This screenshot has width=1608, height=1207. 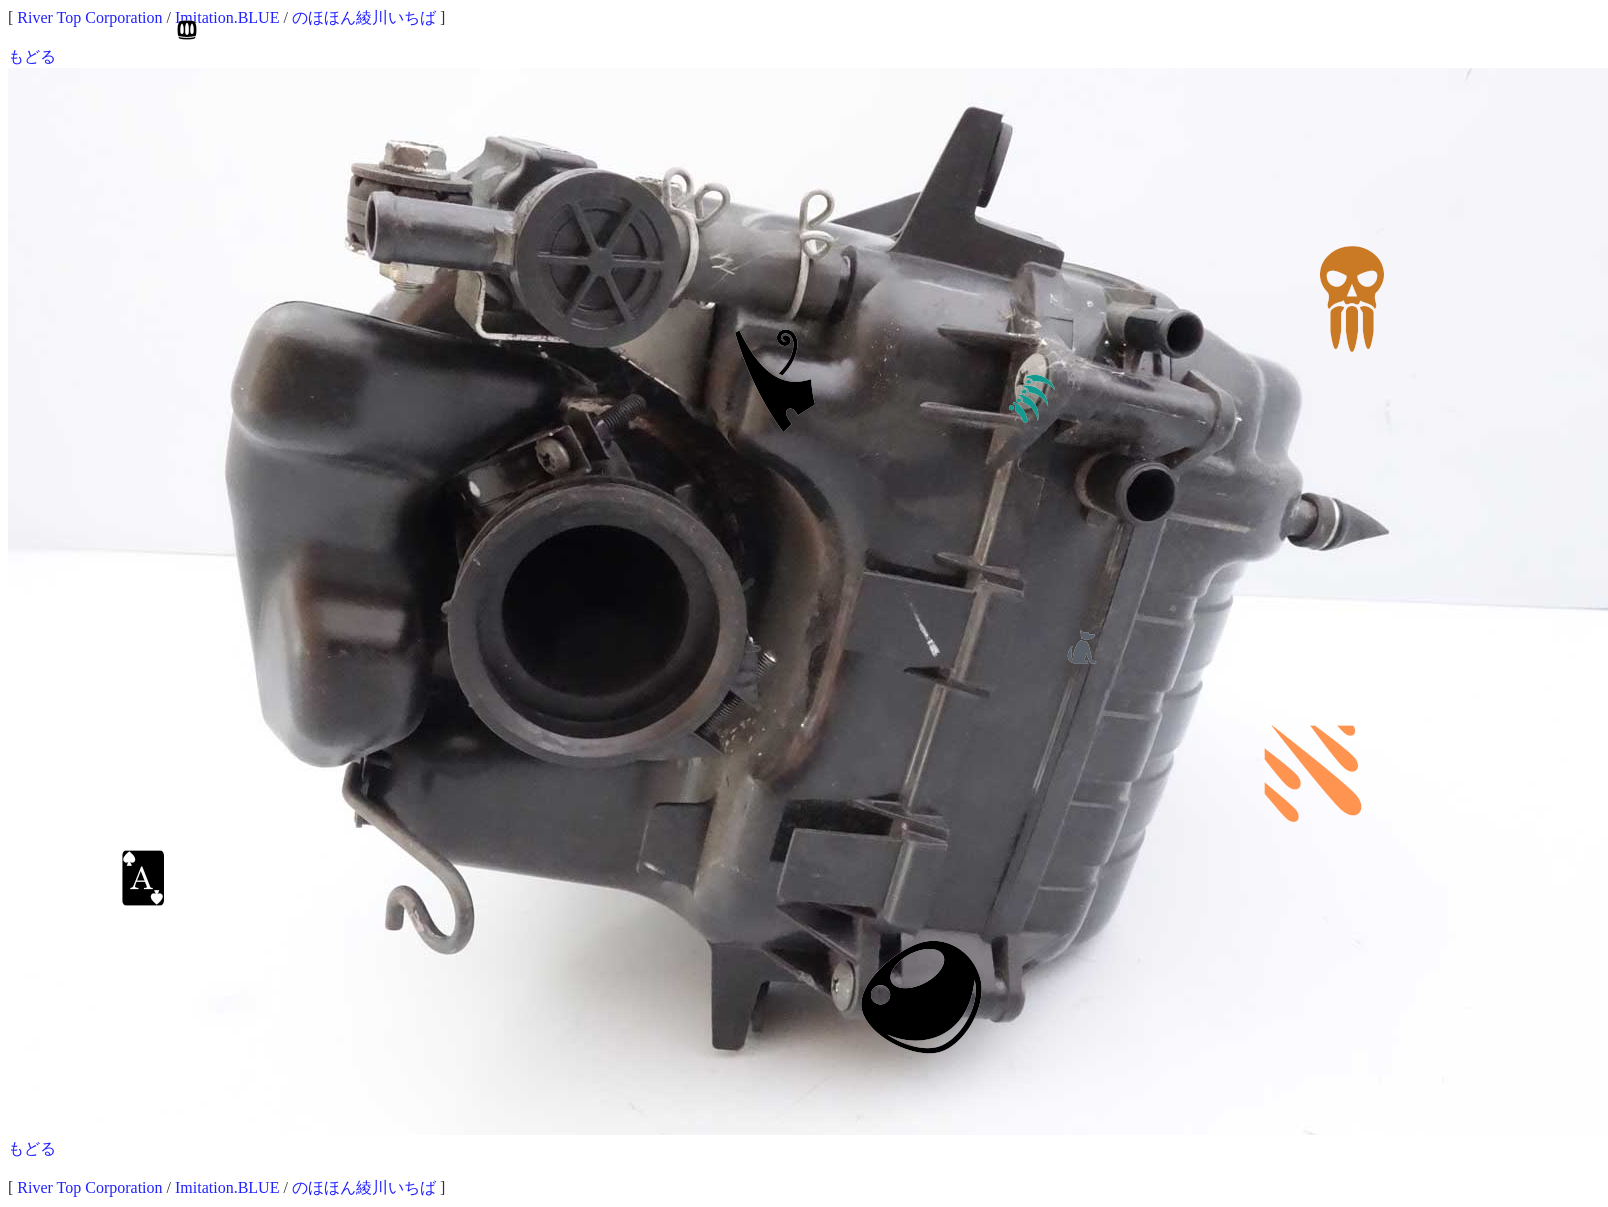 What do you see at coordinates (1313, 773) in the screenshot?
I see `indicates heavy rain weather condition` at bounding box center [1313, 773].